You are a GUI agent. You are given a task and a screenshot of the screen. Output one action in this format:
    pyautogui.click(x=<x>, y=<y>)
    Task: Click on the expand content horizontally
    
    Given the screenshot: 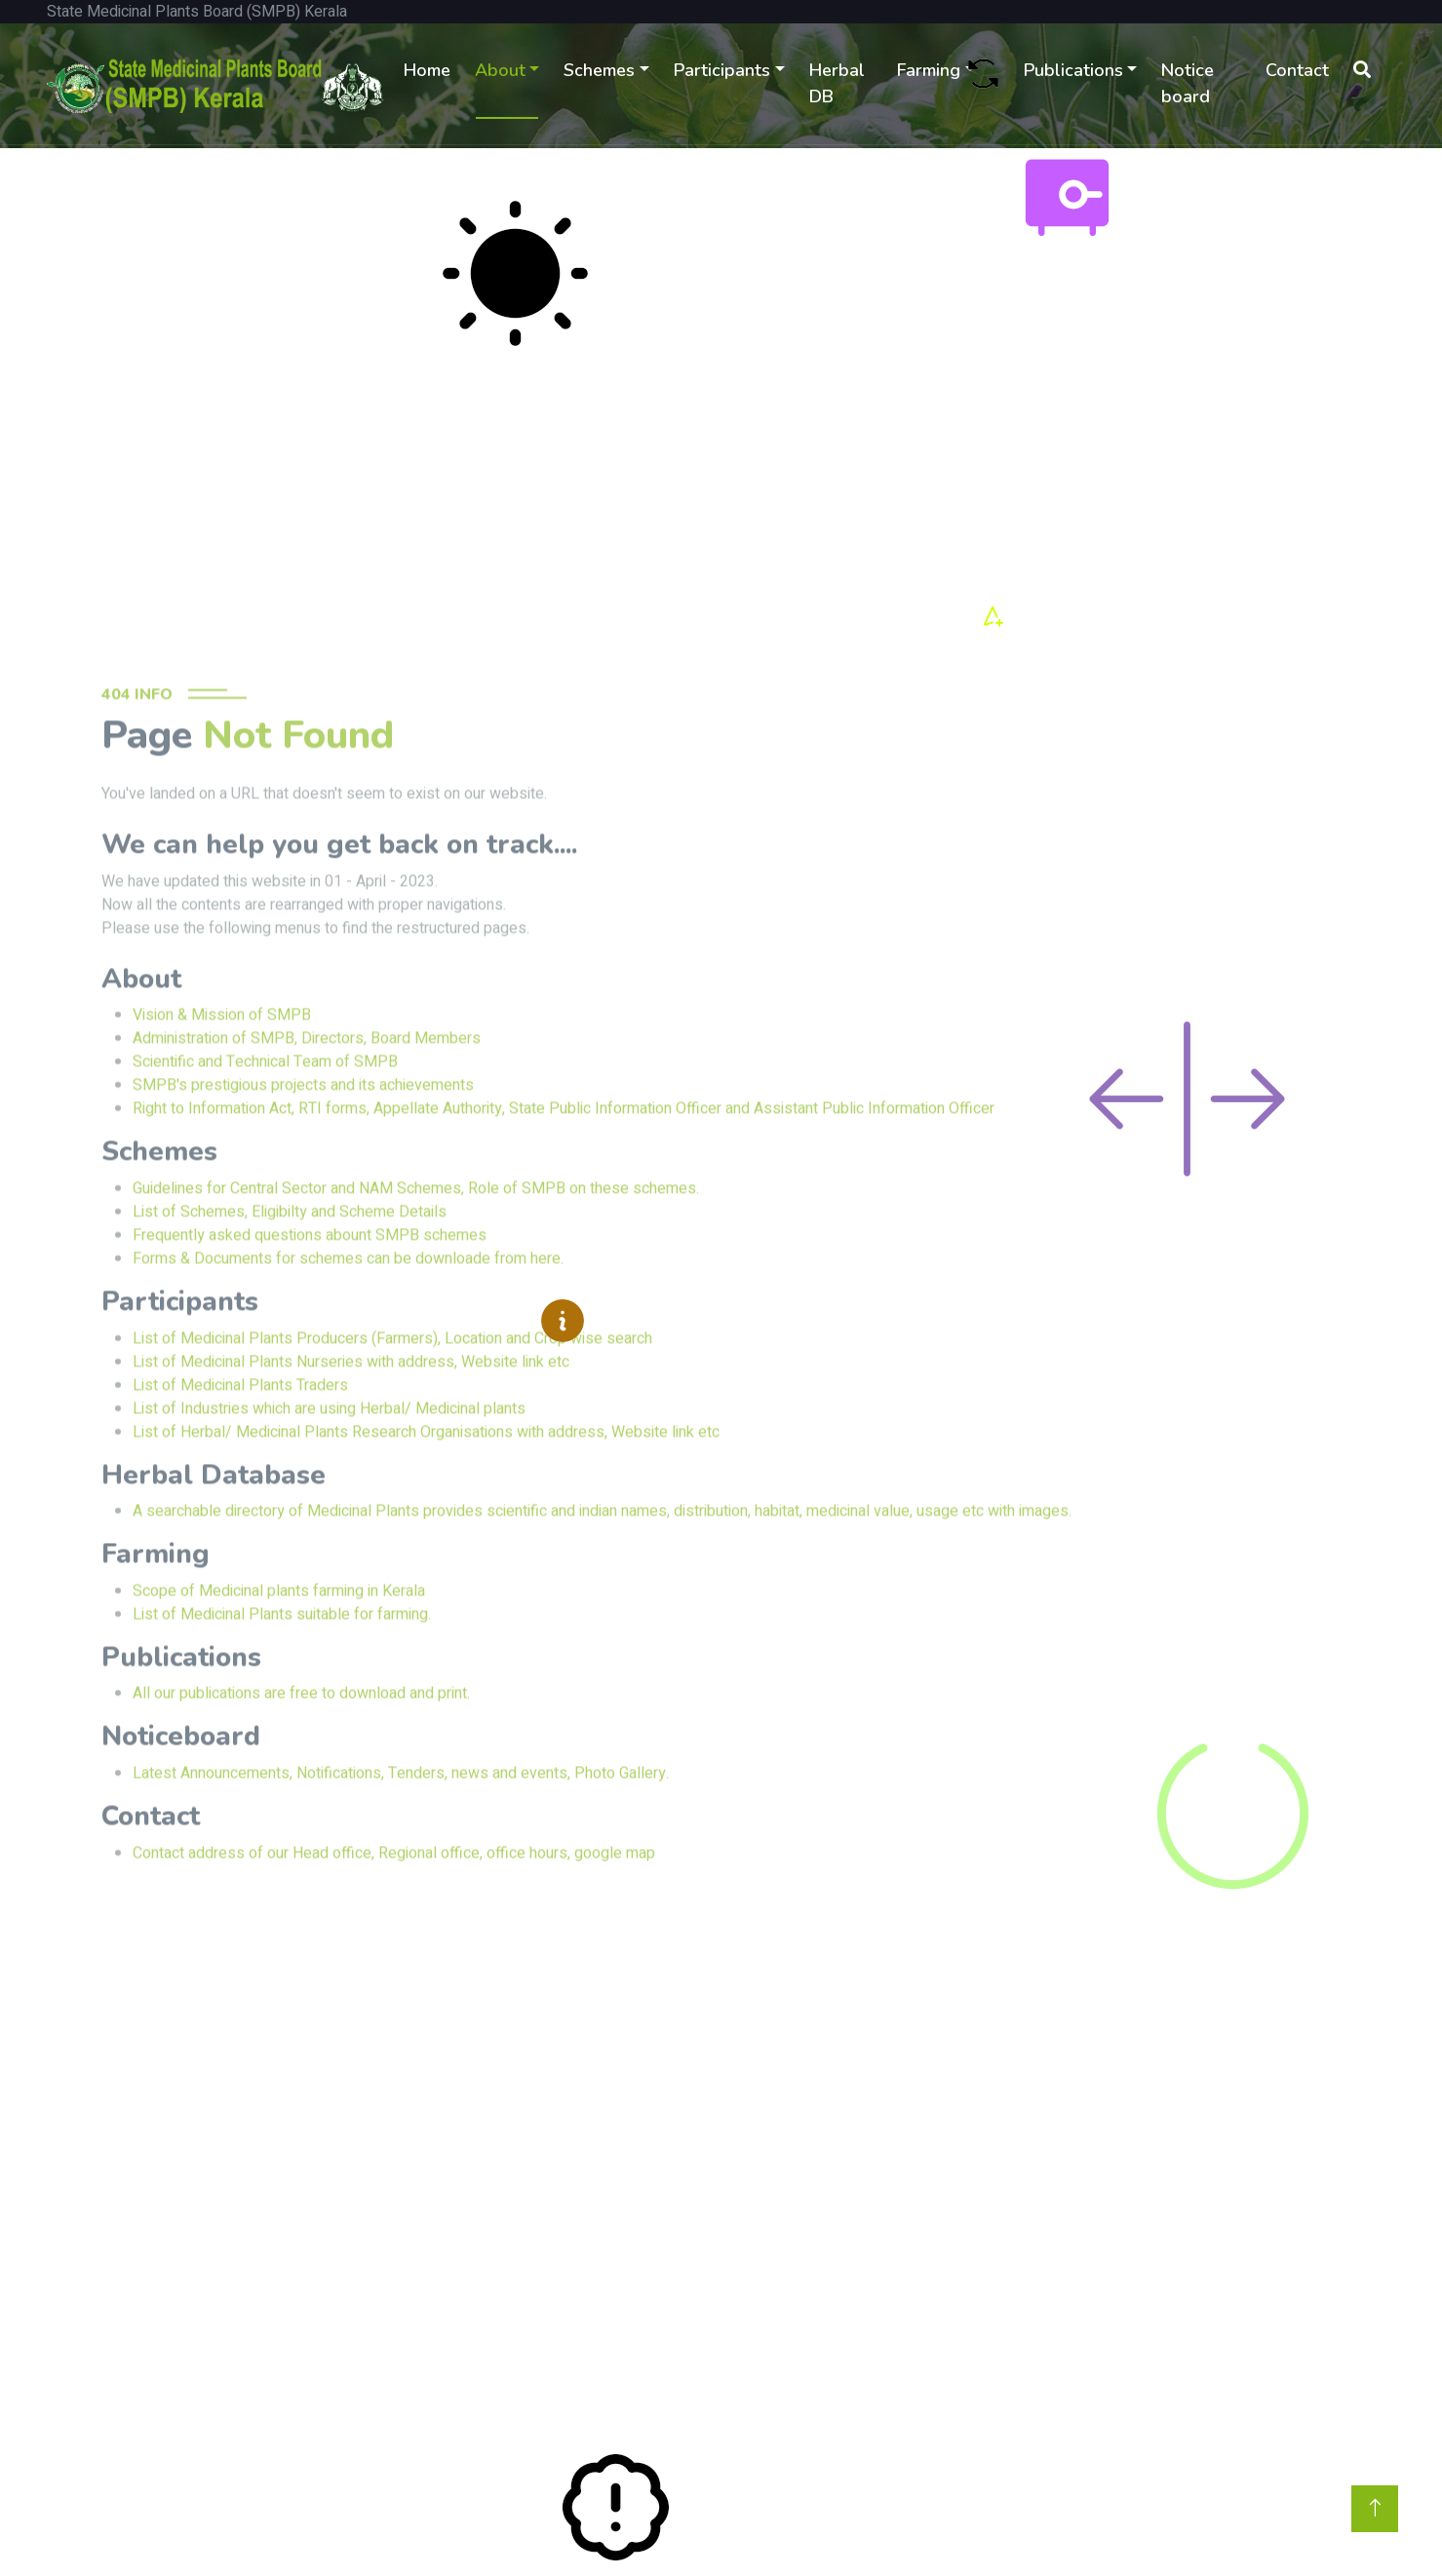 What is the action you would take?
    pyautogui.click(x=1187, y=1098)
    